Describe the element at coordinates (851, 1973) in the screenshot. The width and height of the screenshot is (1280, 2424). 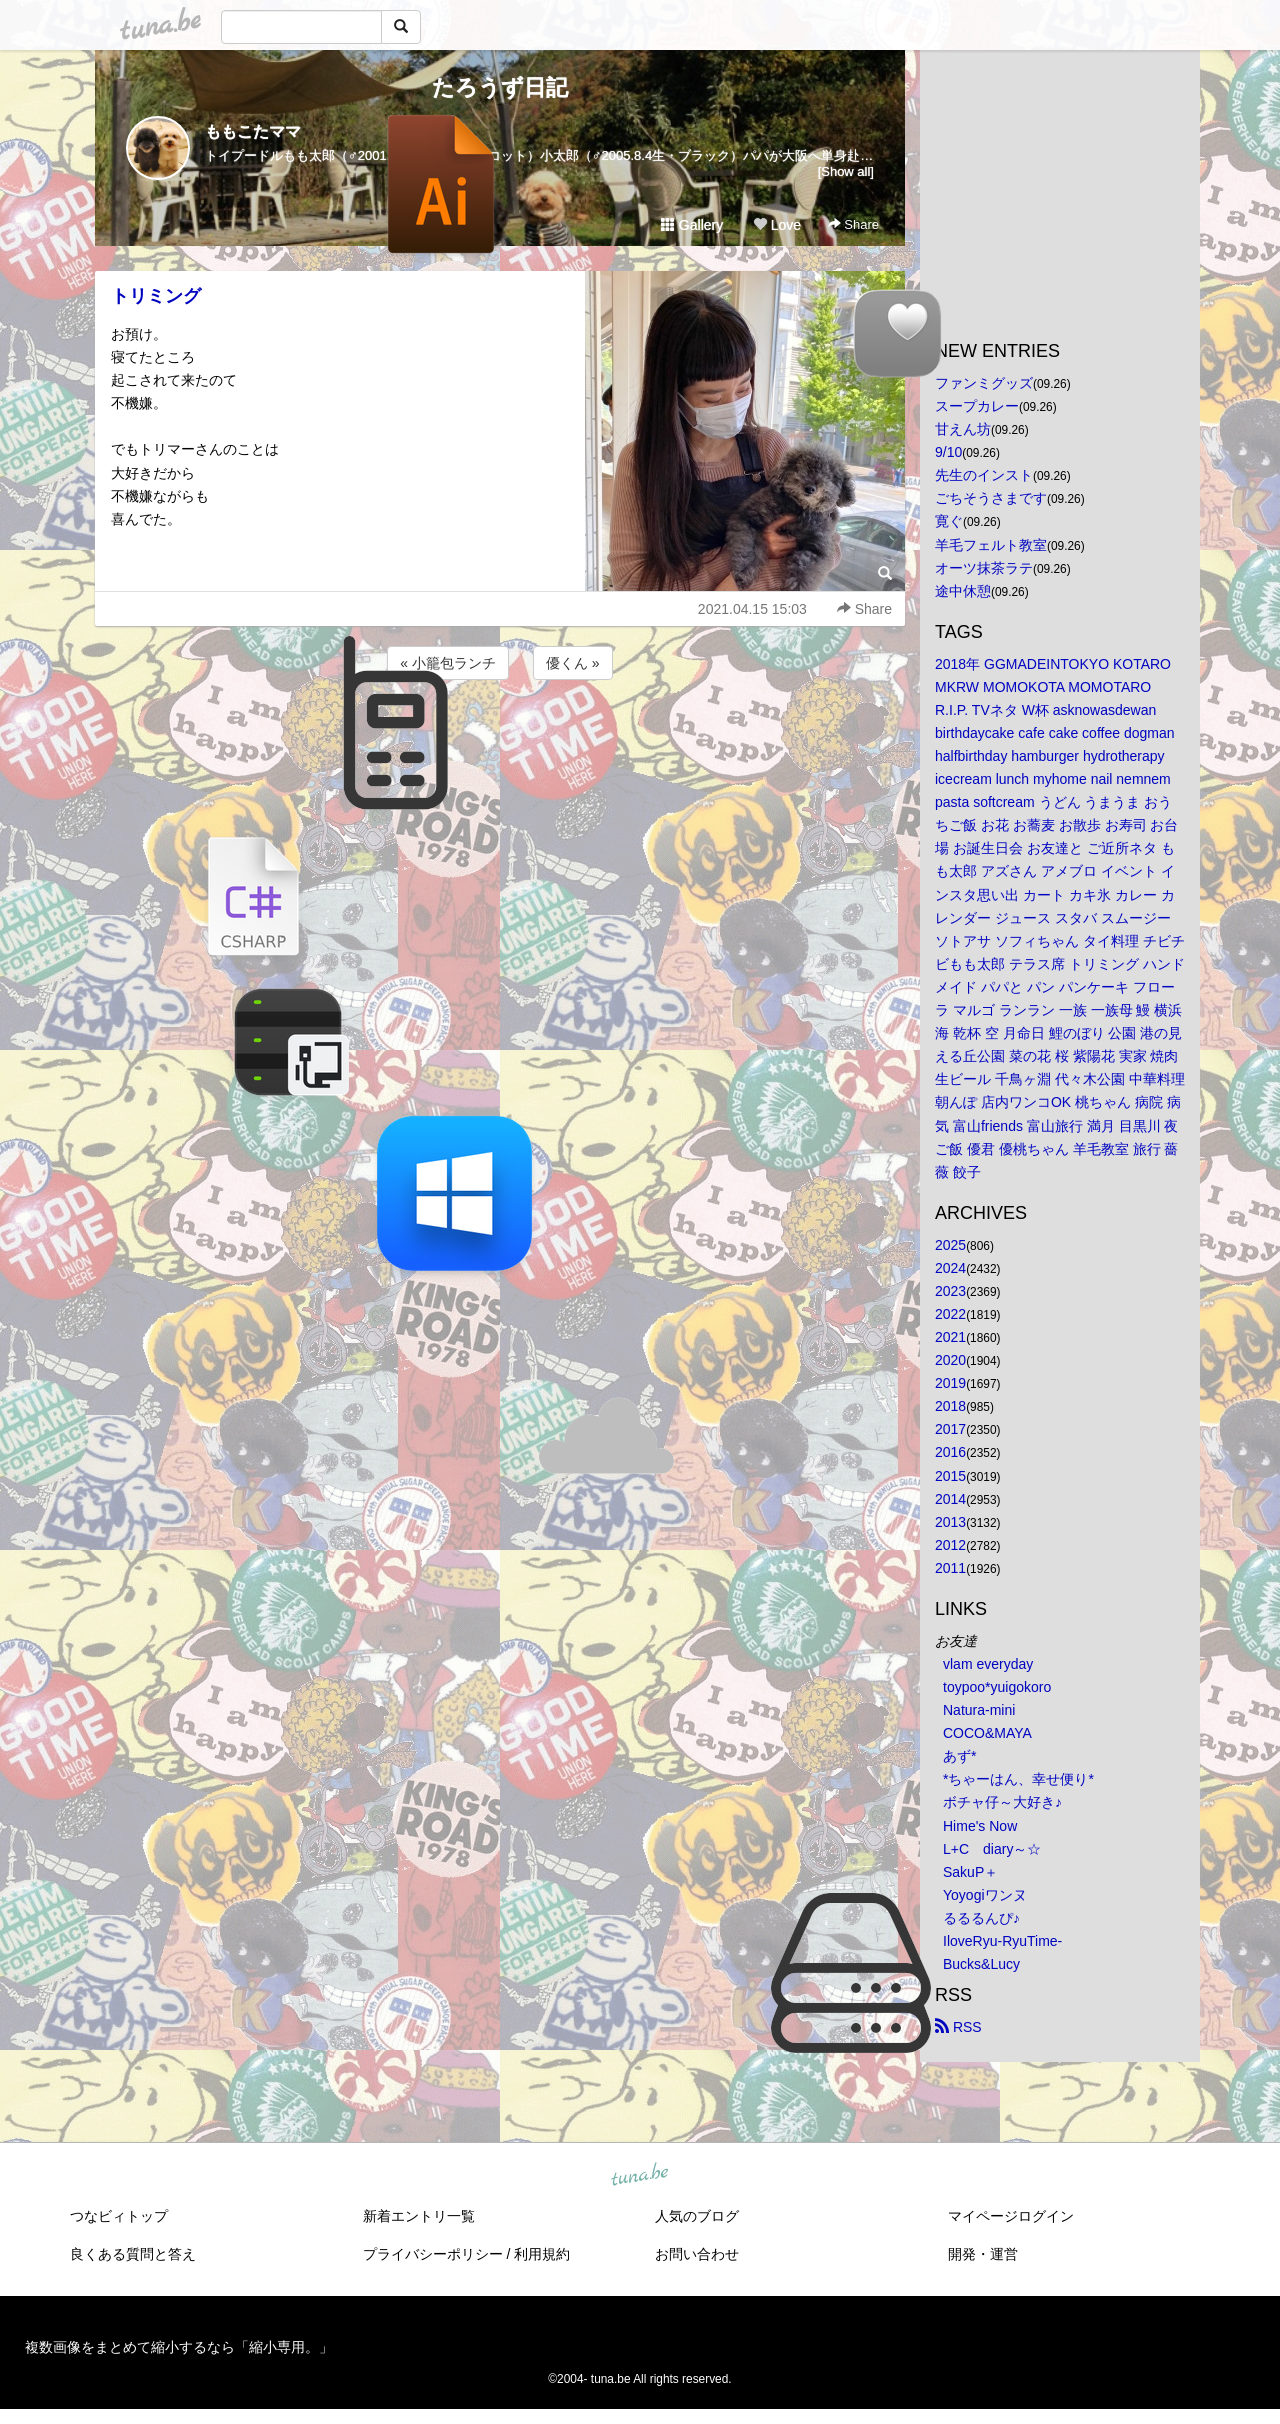
I see `access connected storage drives` at that location.